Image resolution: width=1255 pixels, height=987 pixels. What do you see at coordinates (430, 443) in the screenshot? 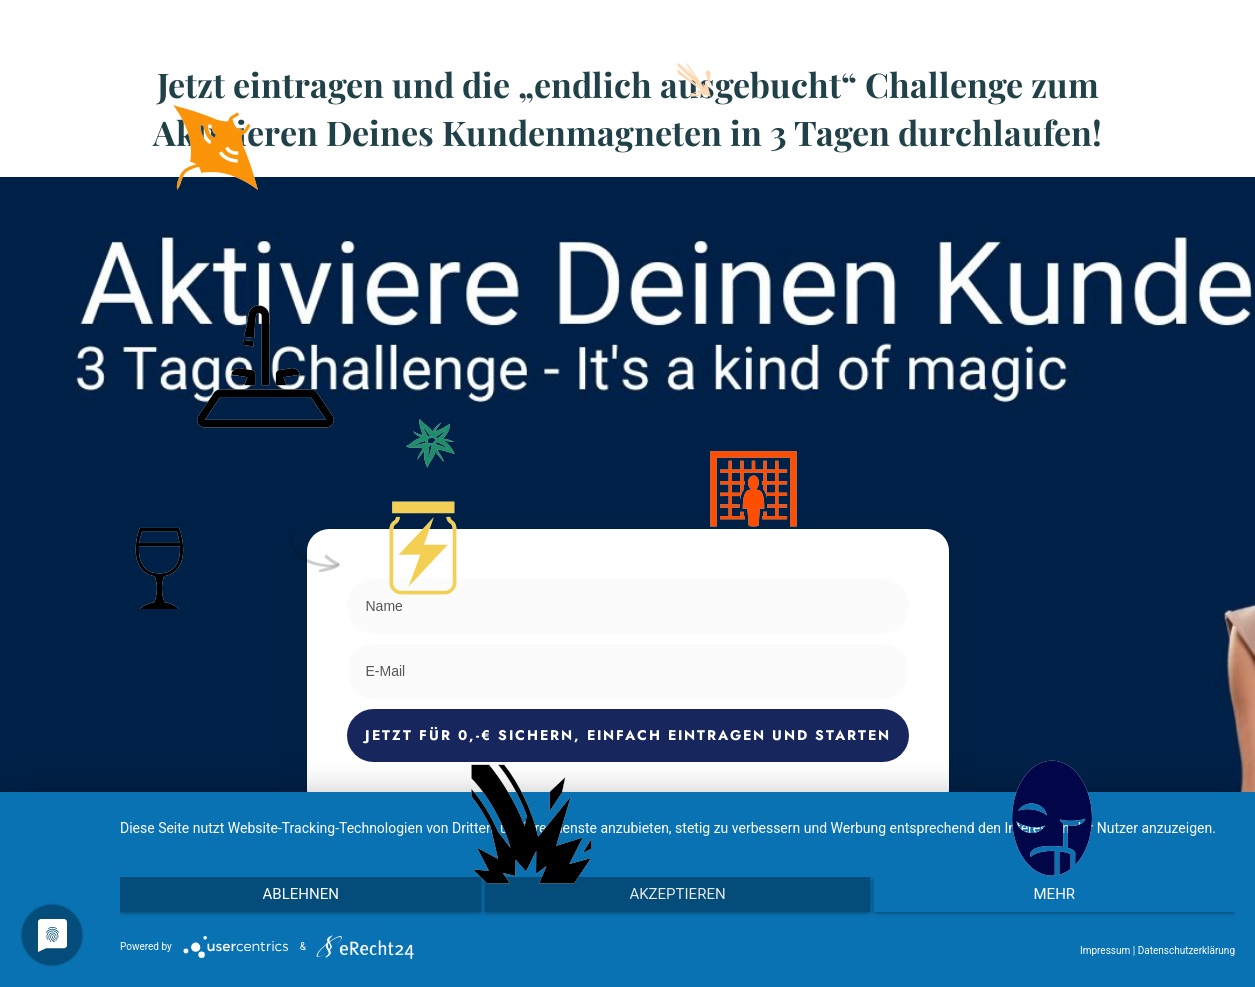
I see `open meditation or mindfulness features` at bounding box center [430, 443].